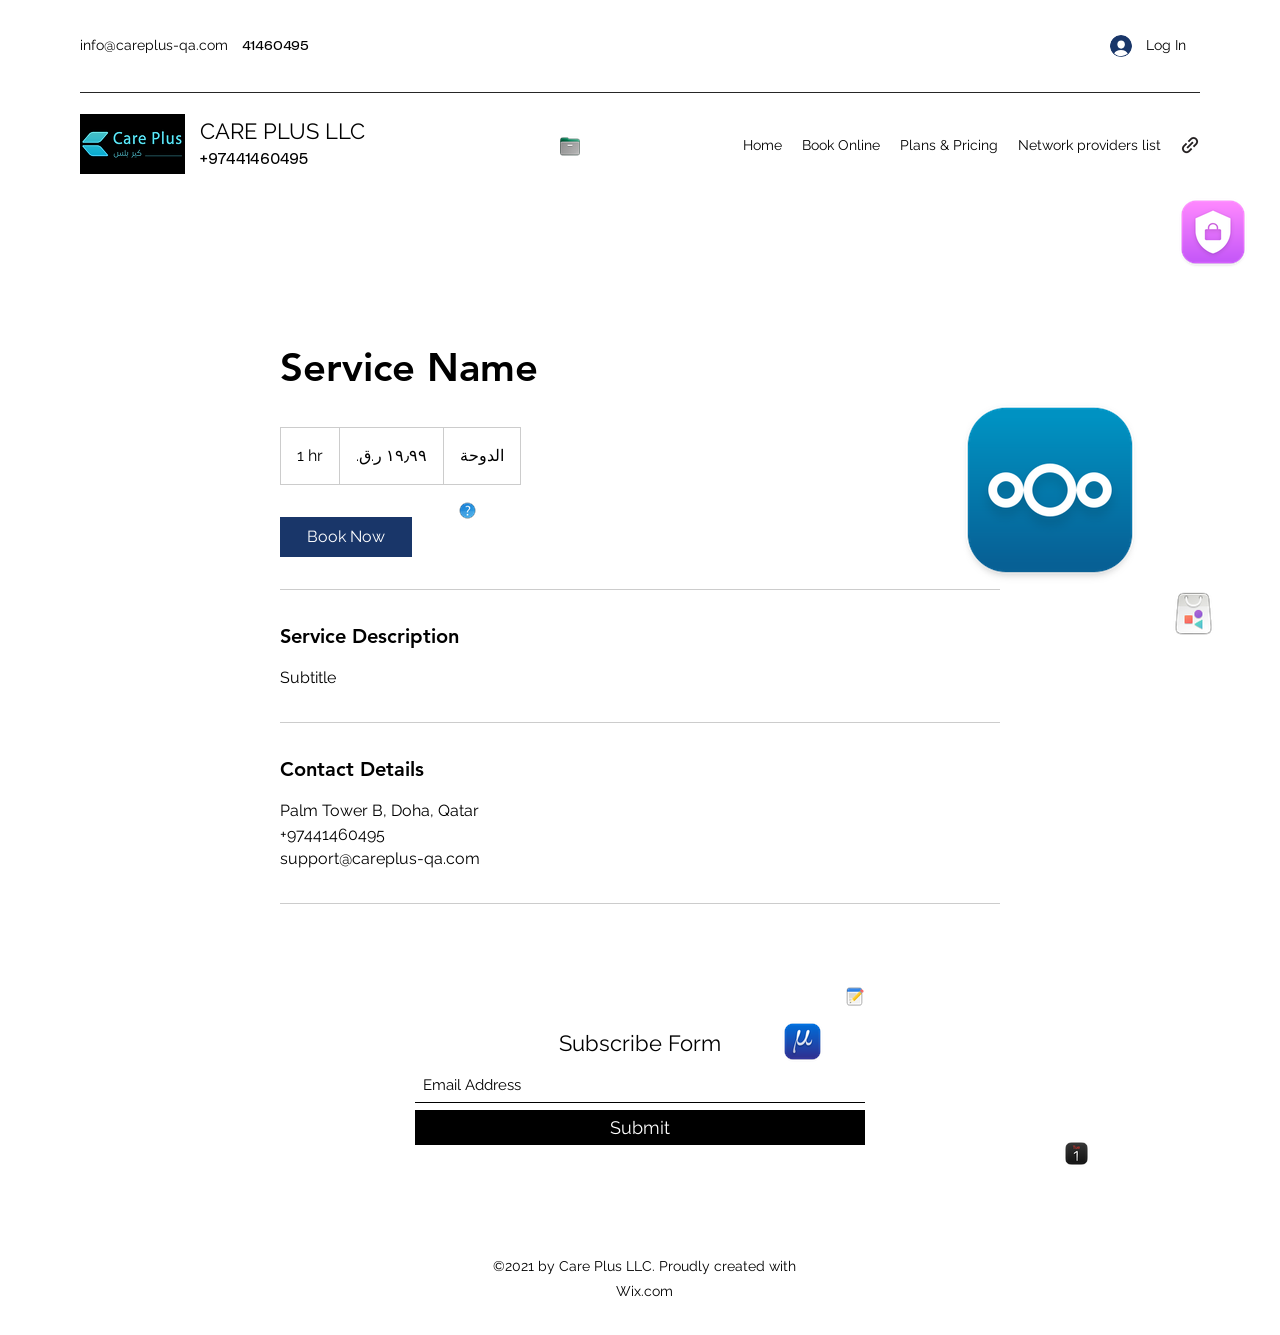  I want to click on open the software center to browse and install apps, so click(1193, 613).